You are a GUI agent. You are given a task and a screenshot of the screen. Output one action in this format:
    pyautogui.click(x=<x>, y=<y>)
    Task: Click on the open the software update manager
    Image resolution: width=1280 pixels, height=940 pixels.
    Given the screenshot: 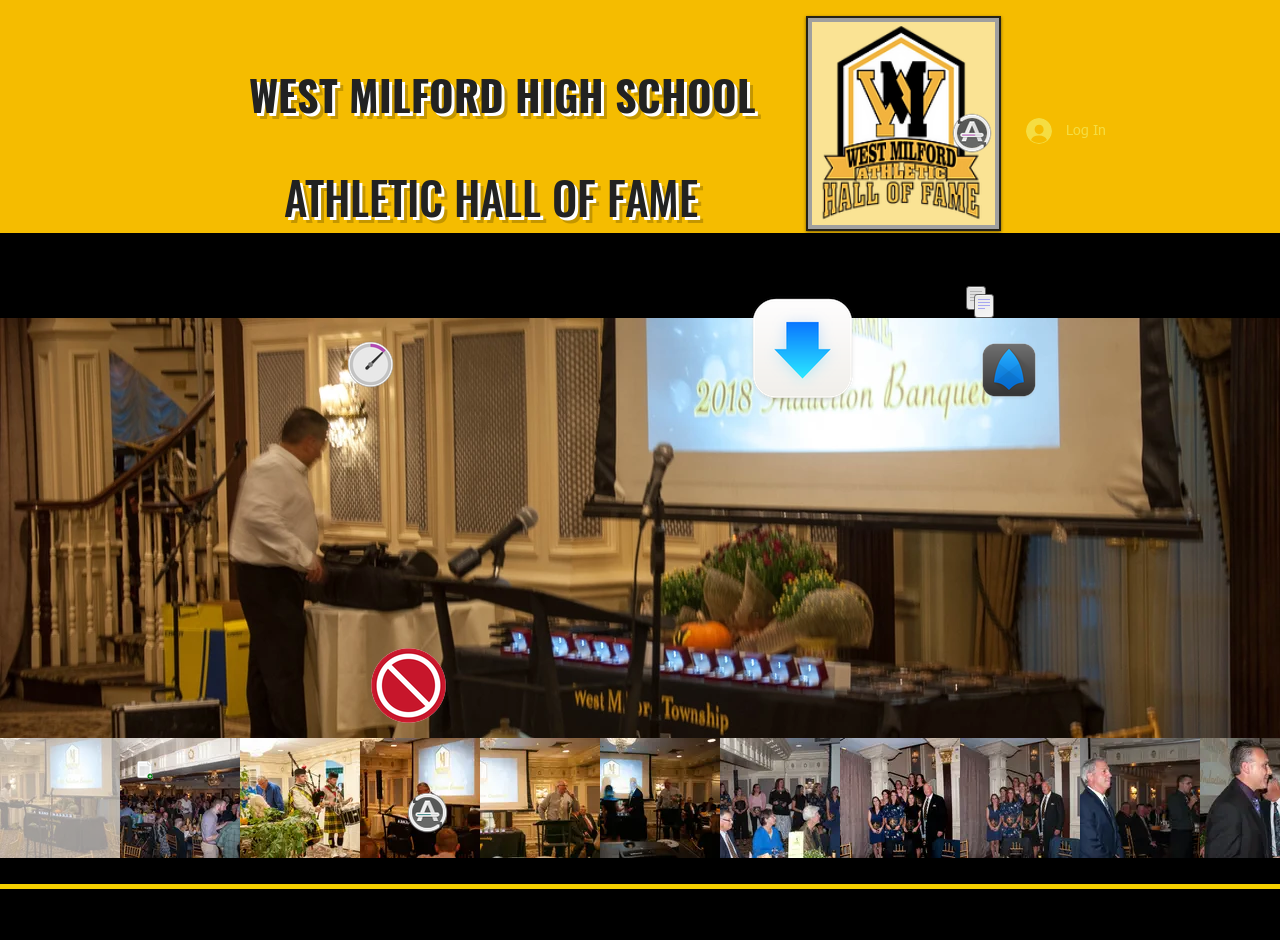 What is the action you would take?
    pyautogui.click(x=427, y=812)
    